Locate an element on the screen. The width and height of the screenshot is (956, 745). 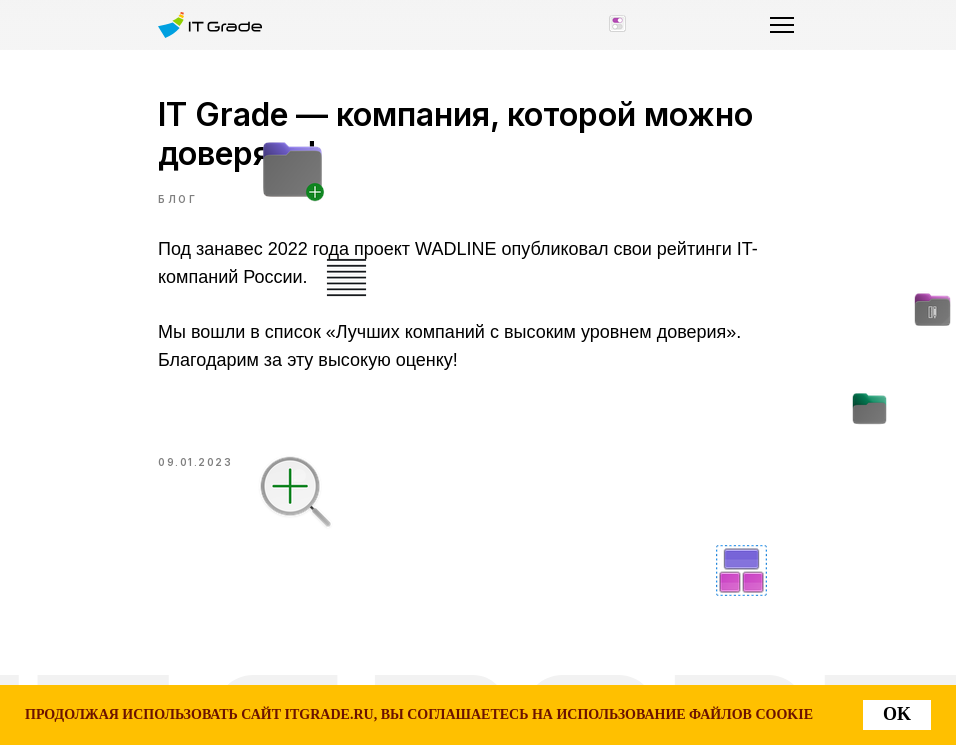
access your templates folder is located at coordinates (932, 309).